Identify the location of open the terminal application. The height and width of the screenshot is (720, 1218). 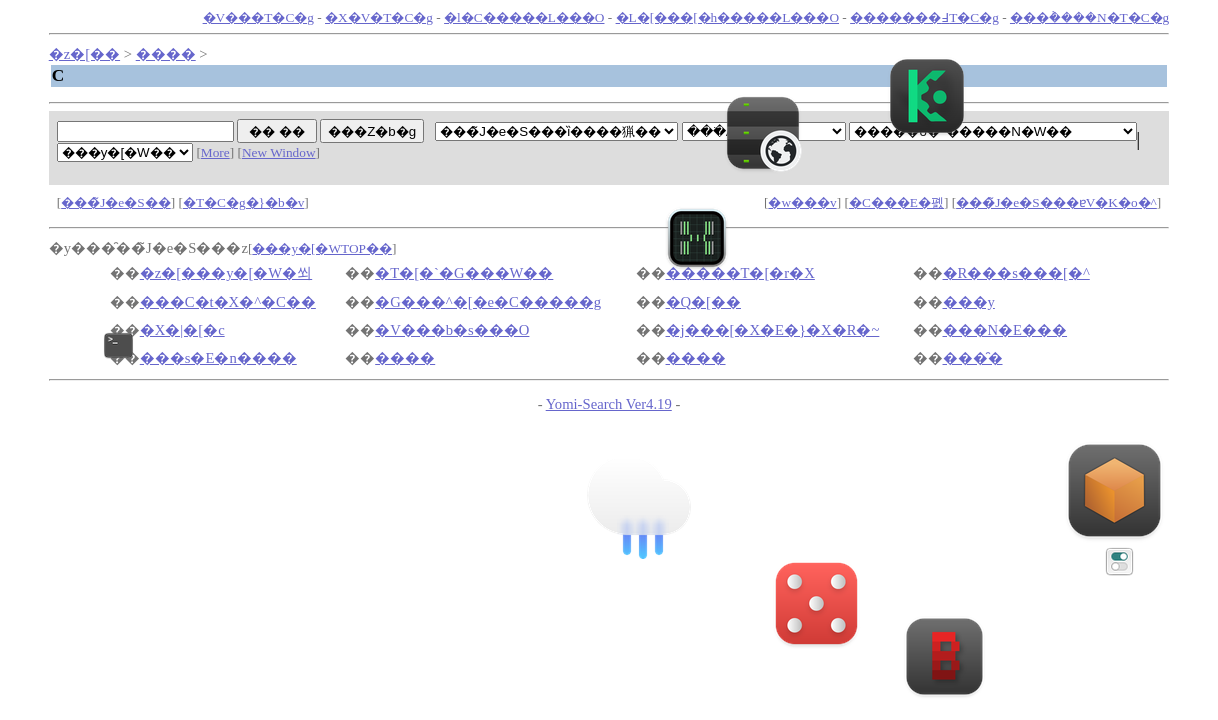
(118, 345).